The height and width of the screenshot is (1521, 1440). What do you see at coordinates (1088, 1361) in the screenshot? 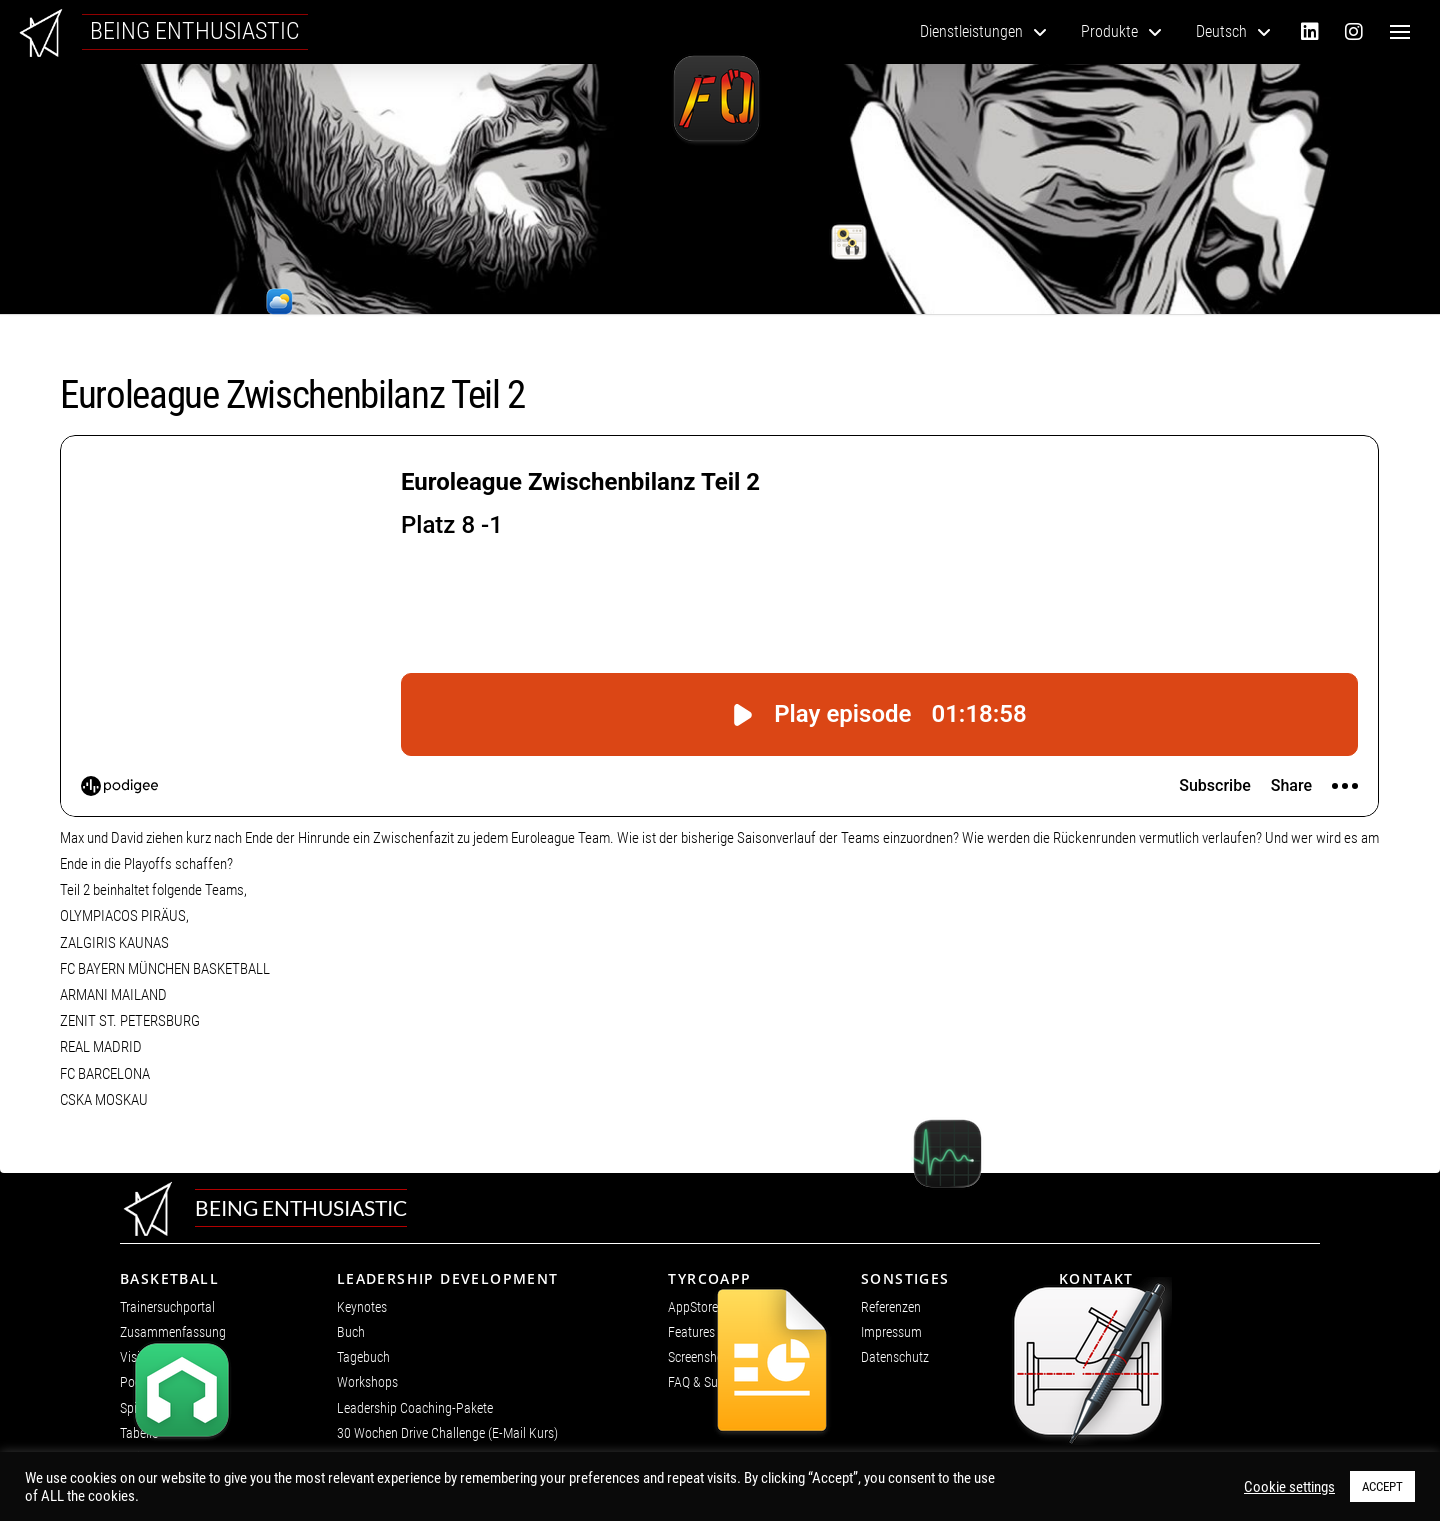
I see `open QCAD drafting application` at bounding box center [1088, 1361].